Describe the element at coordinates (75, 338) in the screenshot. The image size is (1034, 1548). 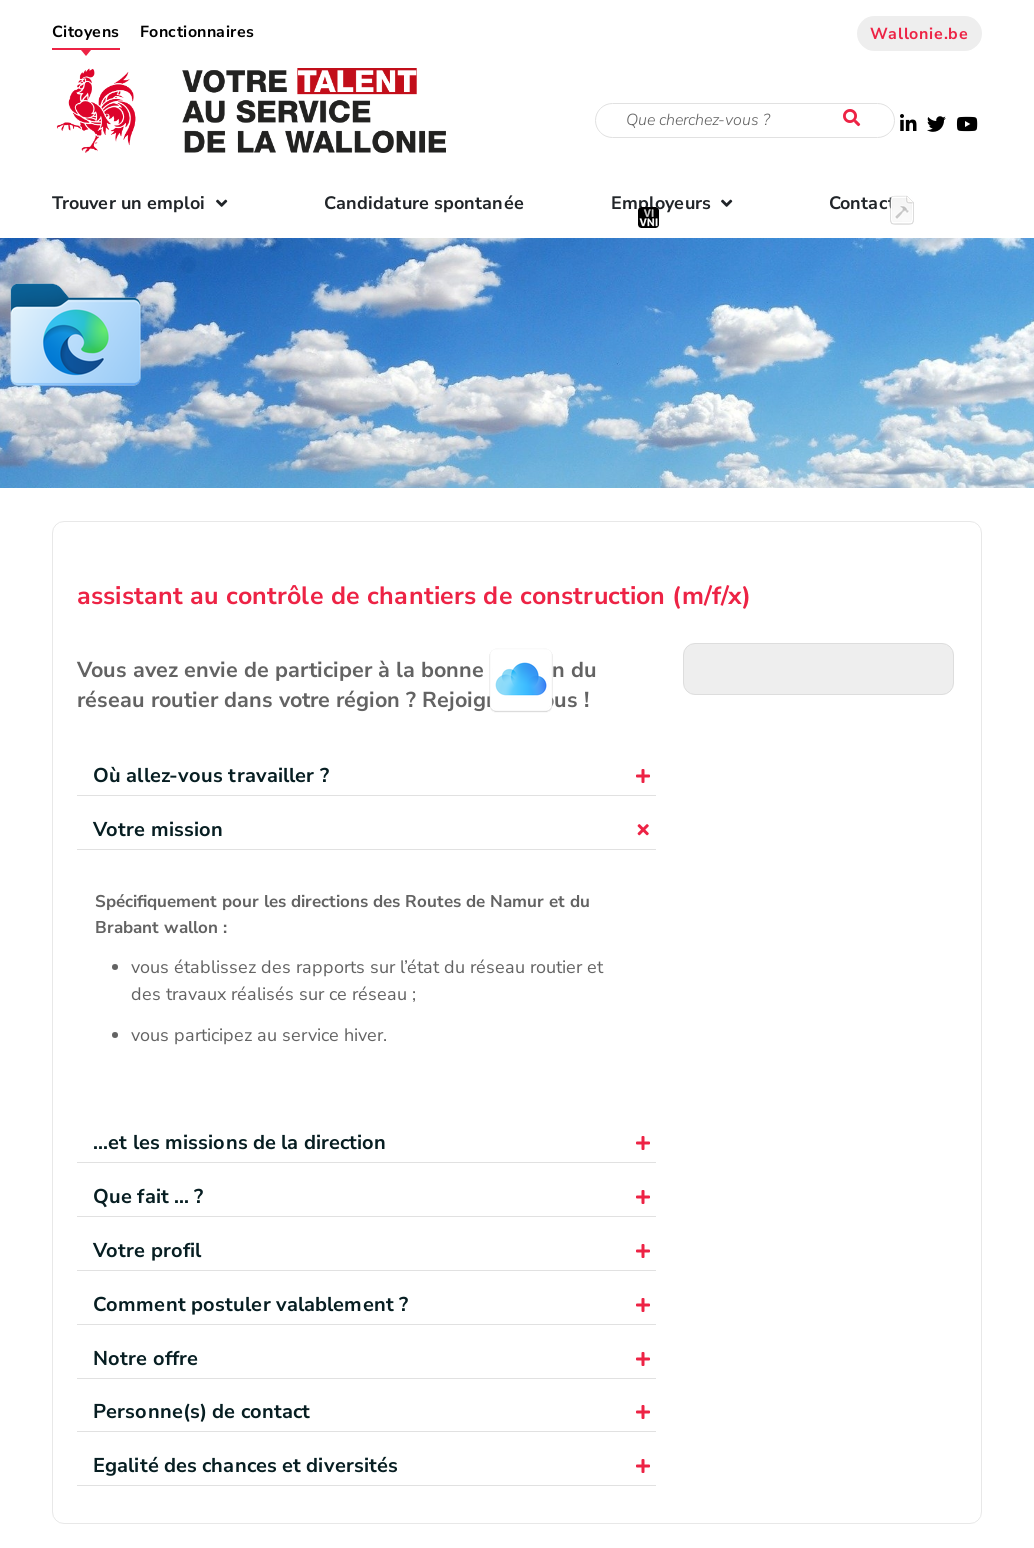
I see `open folder containing microsoft edge files` at that location.